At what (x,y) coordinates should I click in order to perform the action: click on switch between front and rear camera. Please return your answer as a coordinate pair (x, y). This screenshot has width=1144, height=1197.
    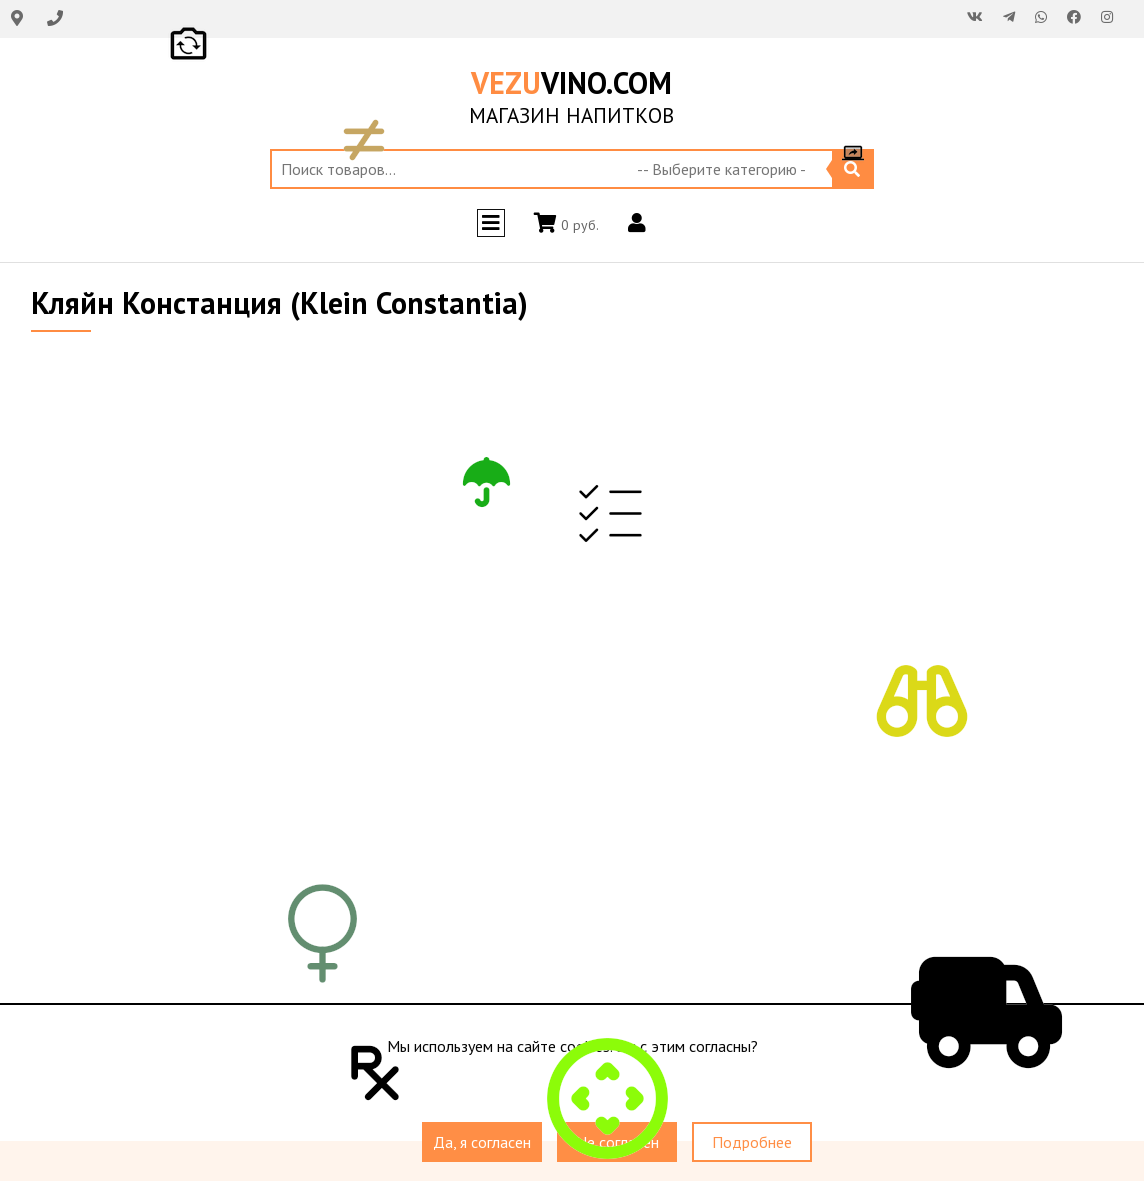
    Looking at the image, I should click on (188, 43).